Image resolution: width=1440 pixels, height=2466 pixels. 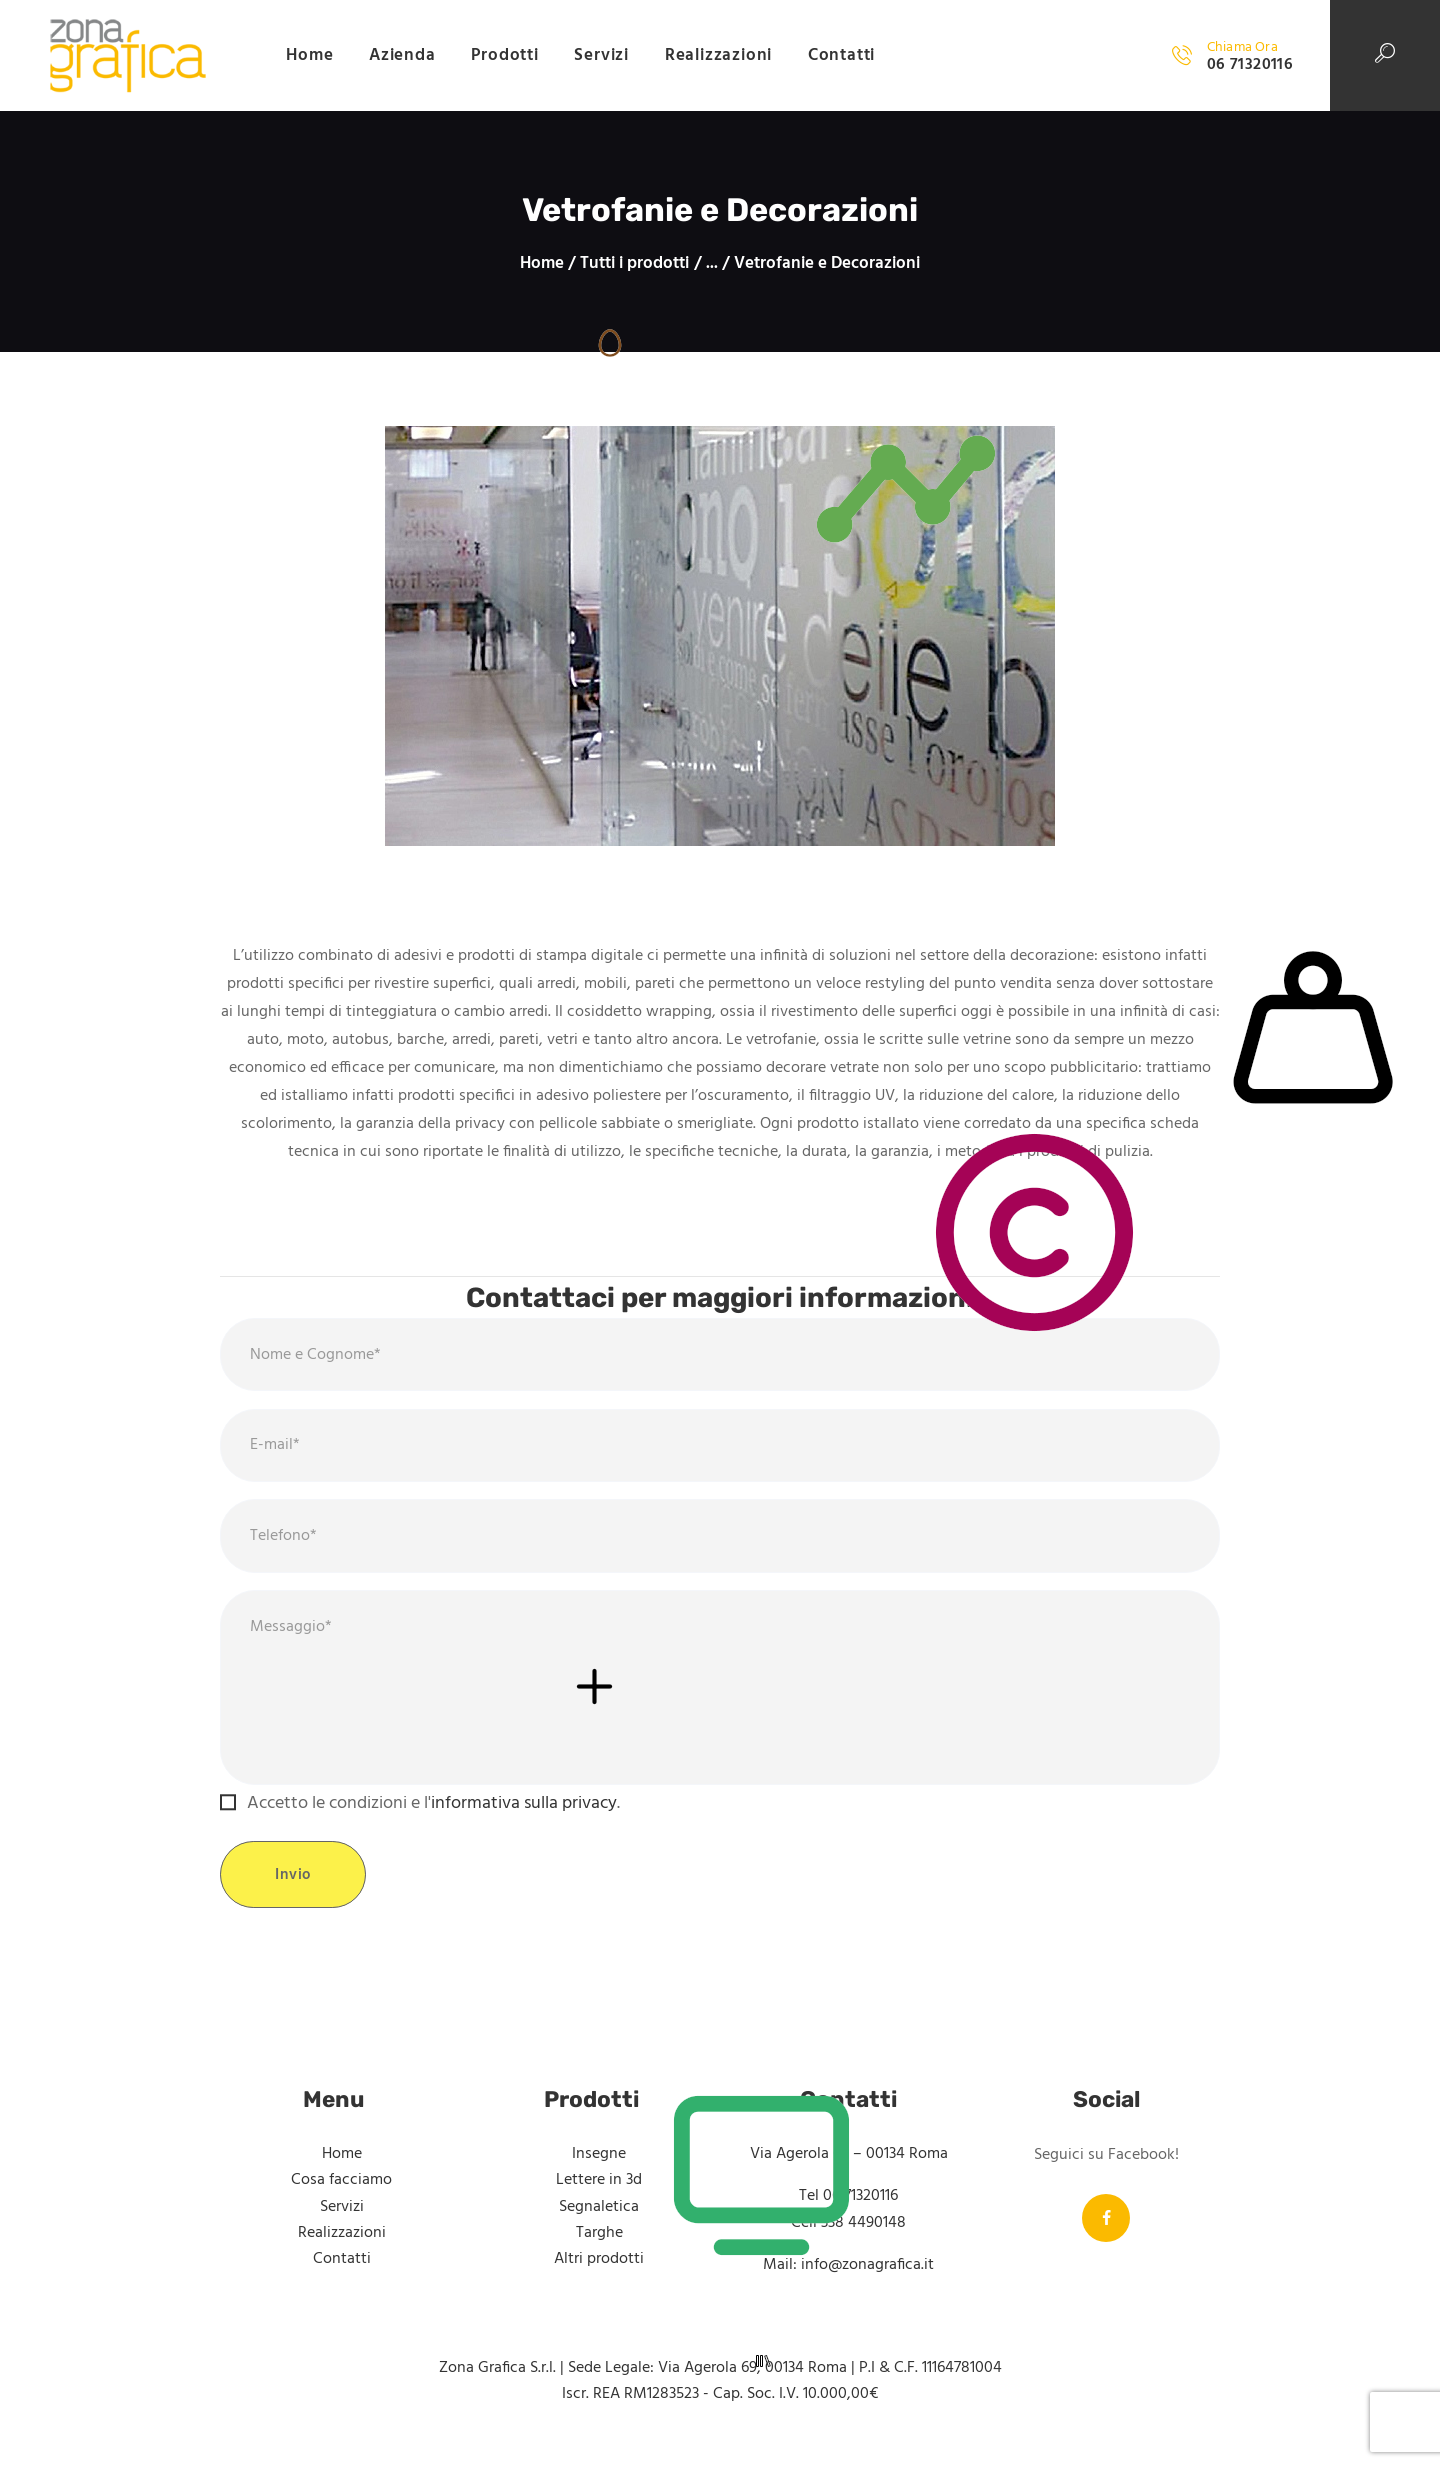 I want to click on indicates breakfast or food-related content, so click(x=610, y=343).